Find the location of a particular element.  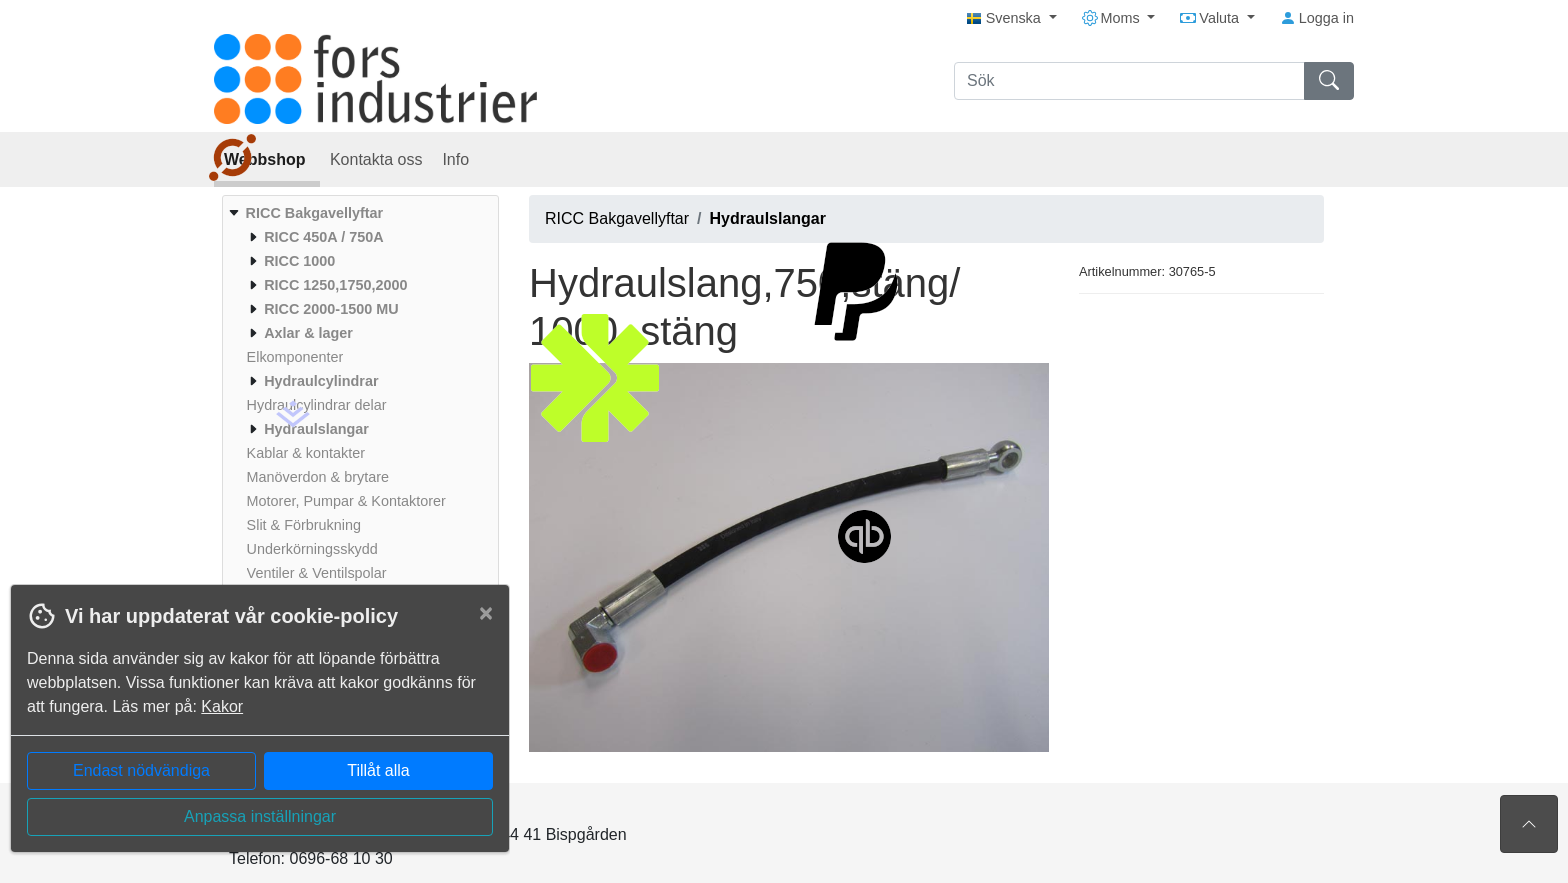

icon logo for the simple-icons project is located at coordinates (232, 157).